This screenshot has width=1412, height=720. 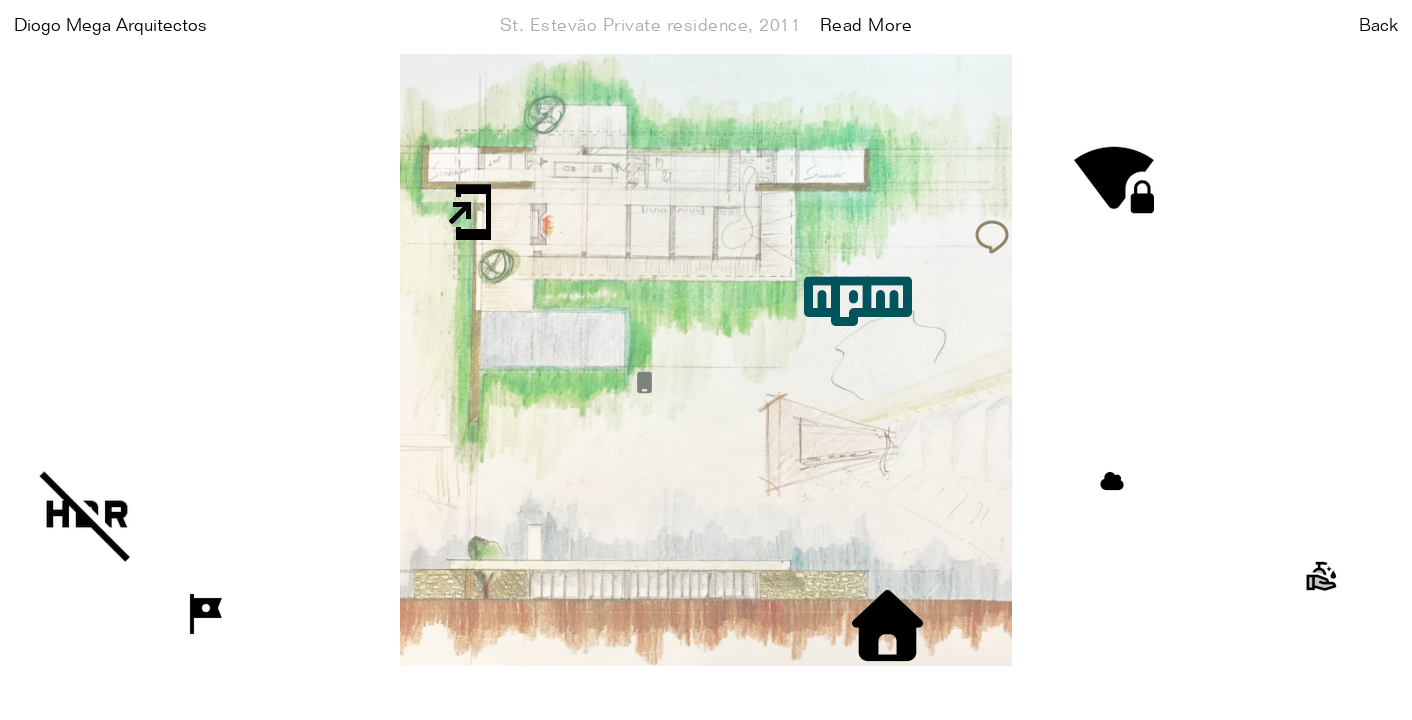 I want to click on add shortcut to home screen, so click(x=471, y=212).